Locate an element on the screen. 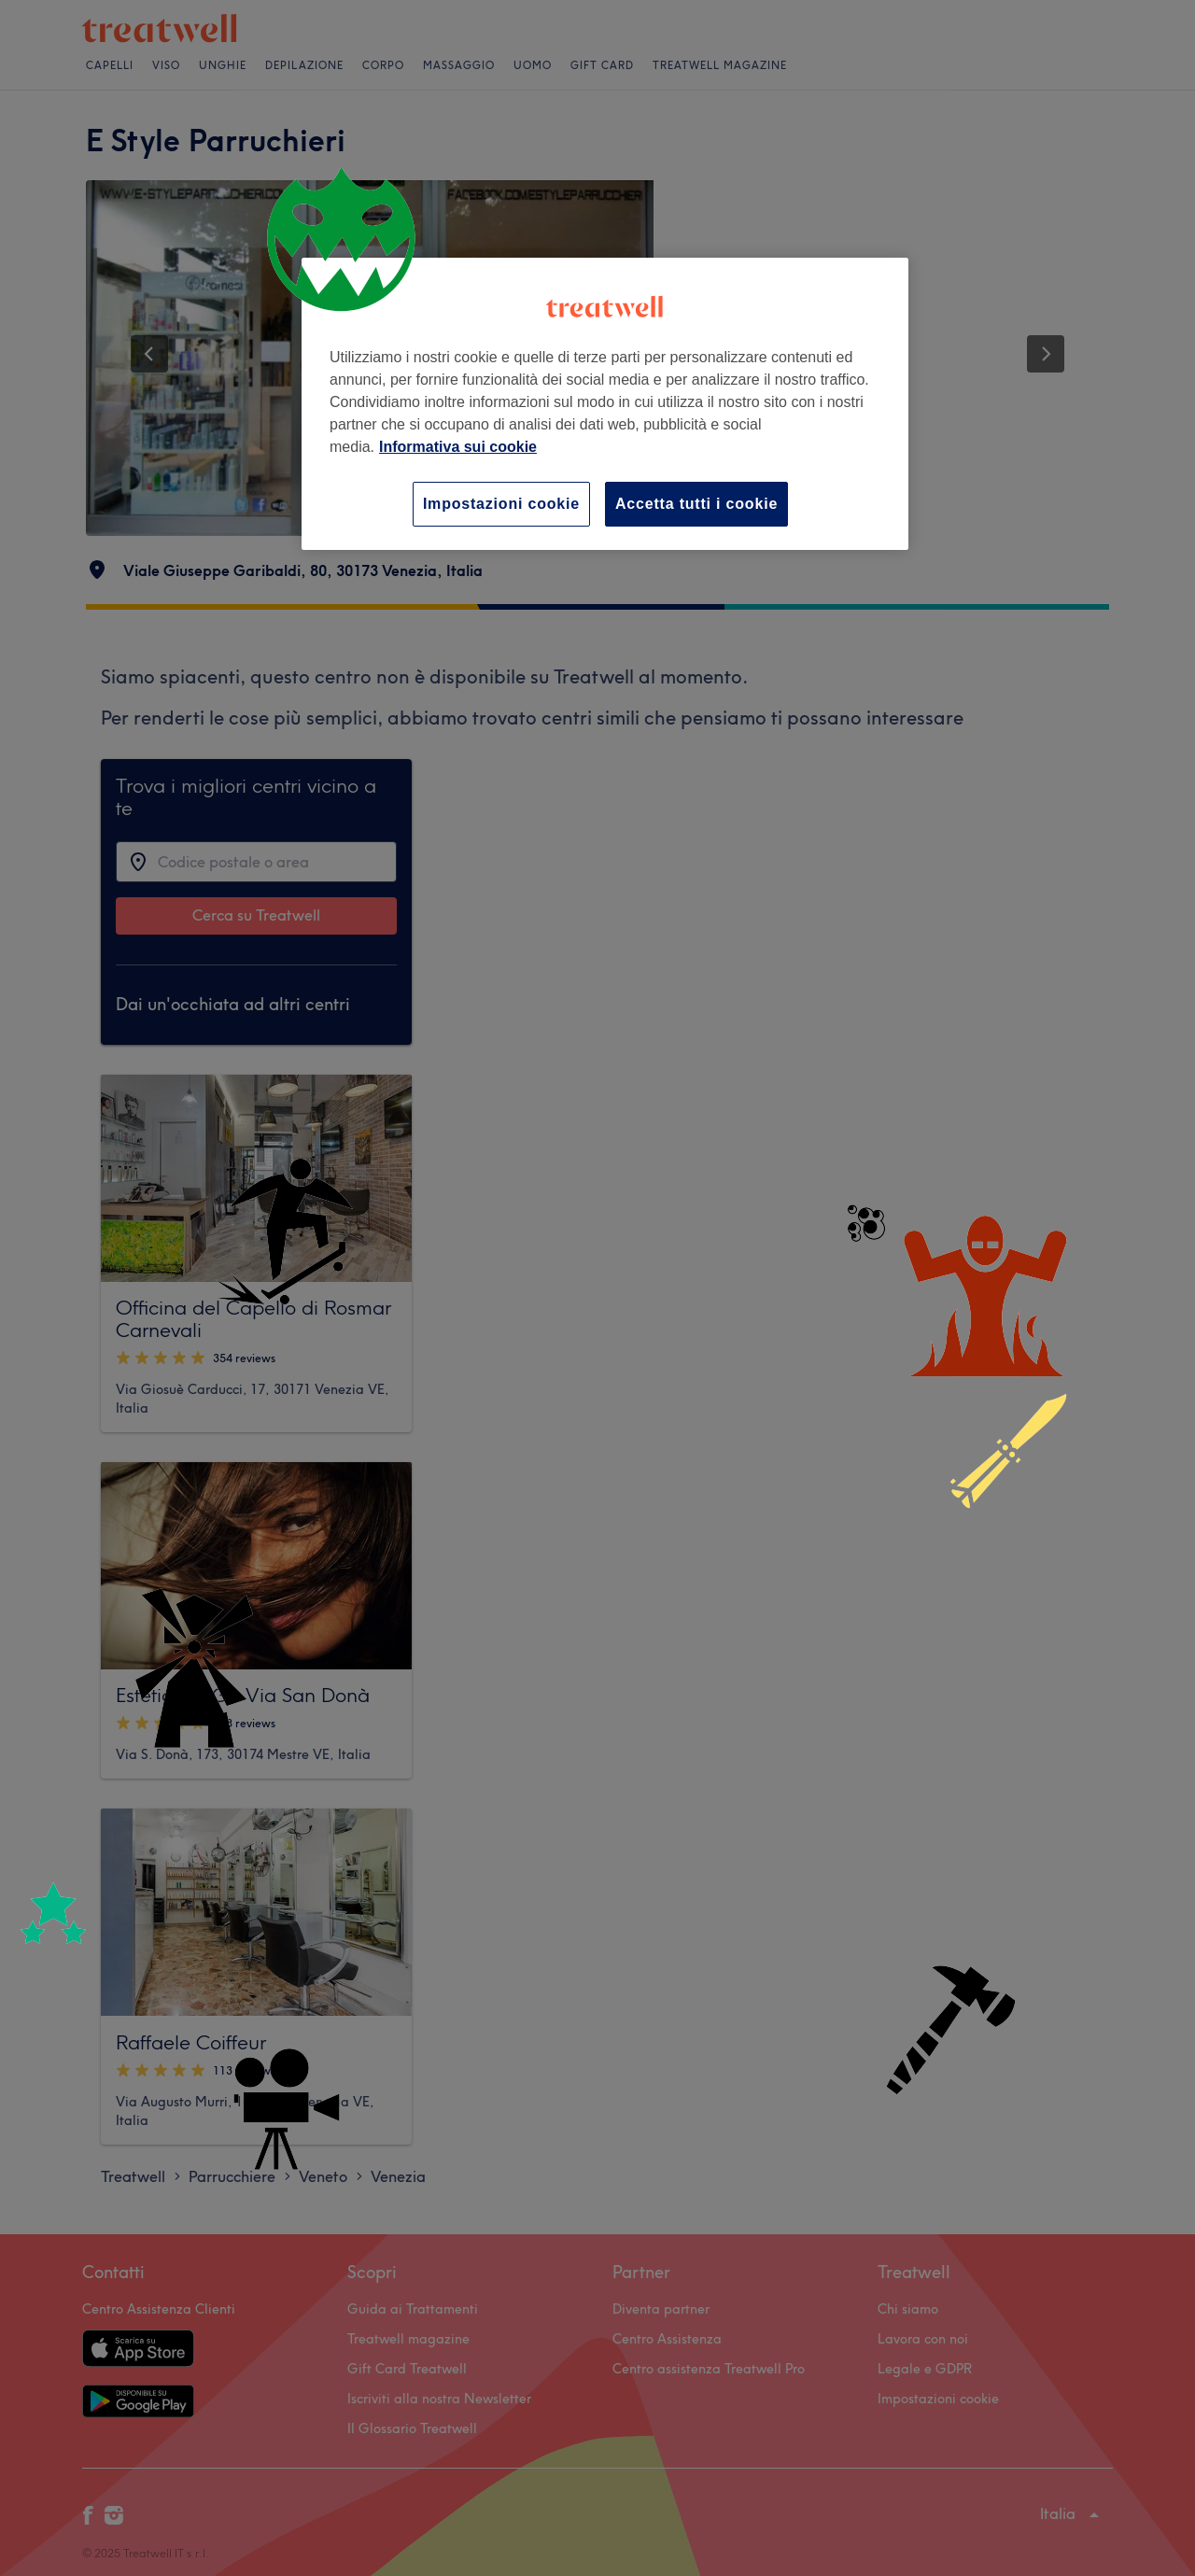 The height and width of the screenshot is (2576, 1195). access skateboarding games or activities is located at coordinates (286, 1230).